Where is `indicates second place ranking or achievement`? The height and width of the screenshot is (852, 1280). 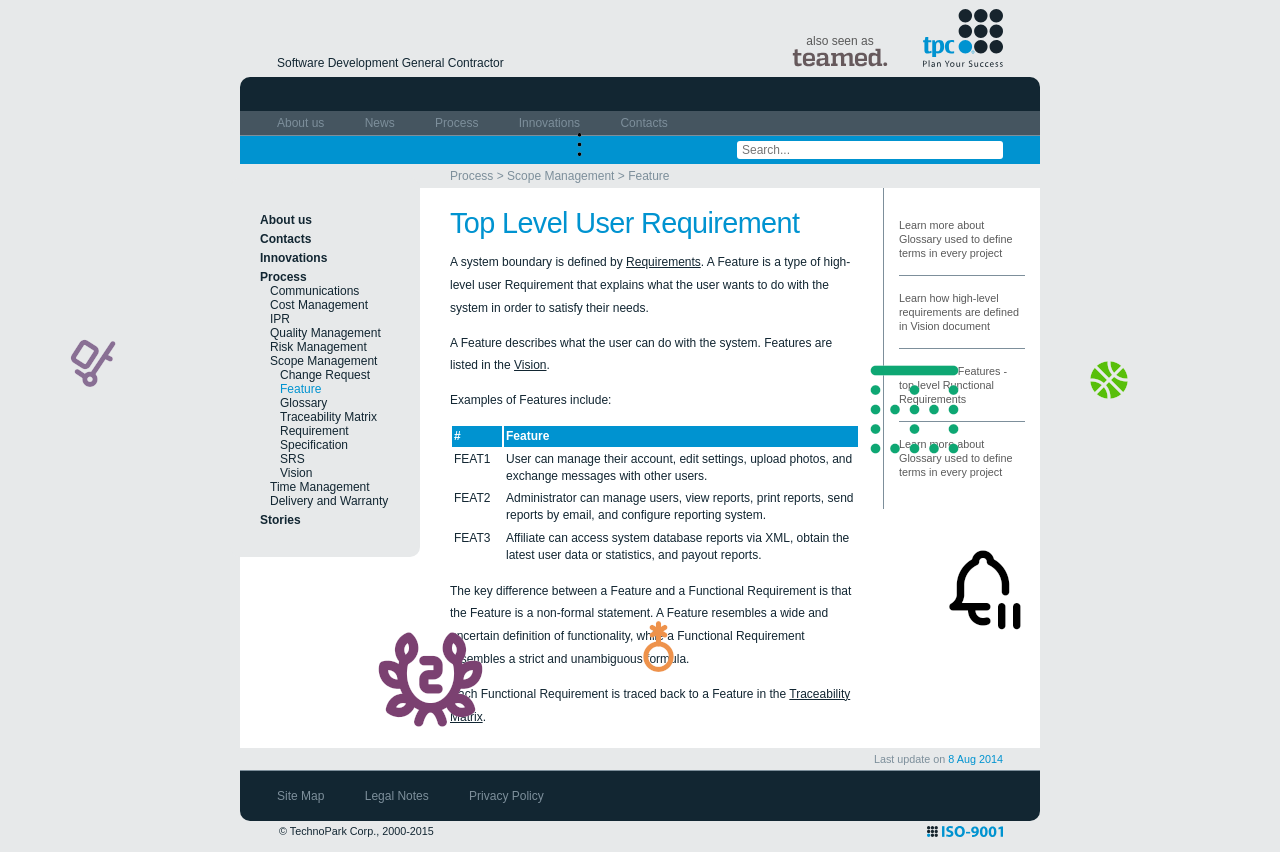
indicates second place ranking or achievement is located at coordinates (430, 679).